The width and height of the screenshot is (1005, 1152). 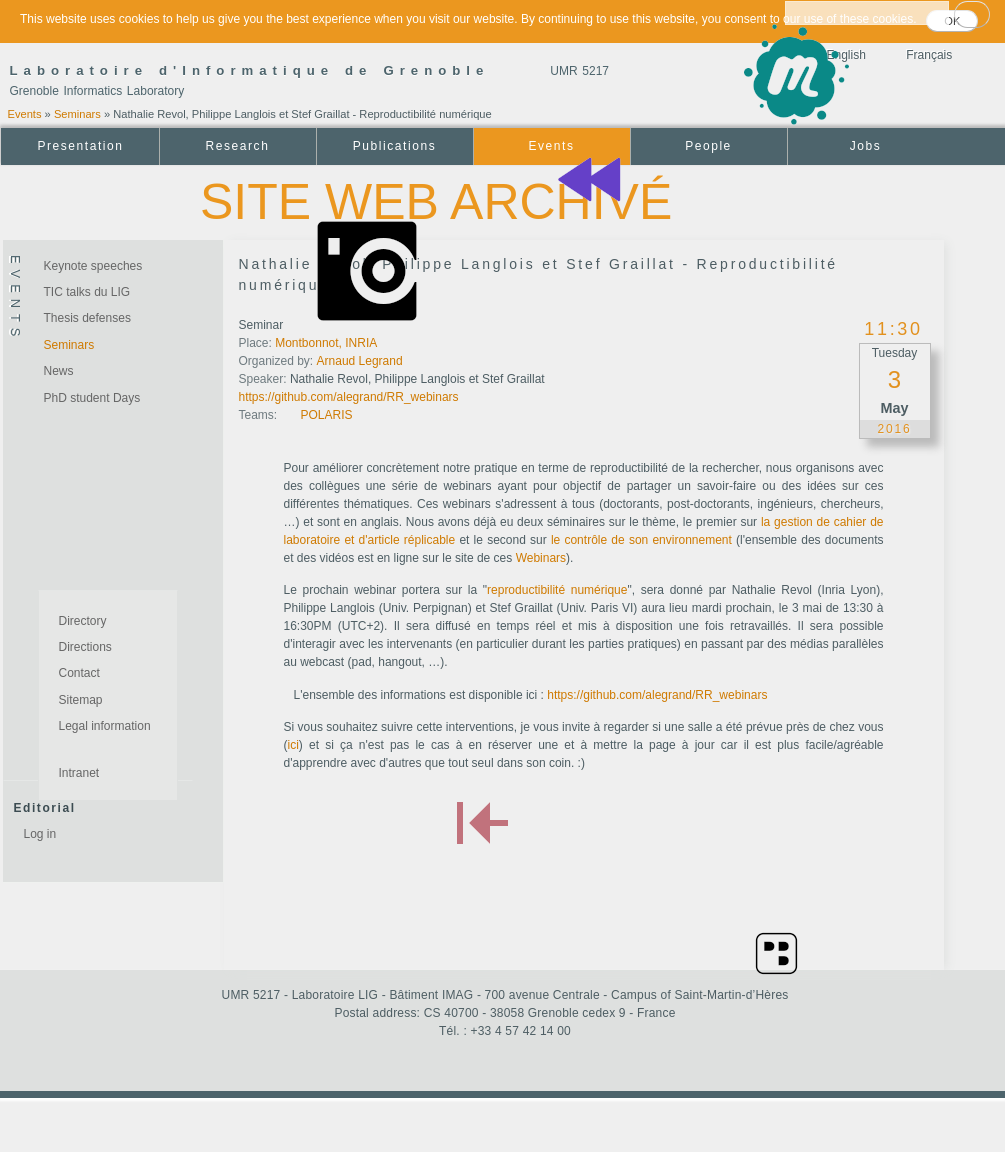 I want to click on open the Meetup app, so click(x=796, y=74).